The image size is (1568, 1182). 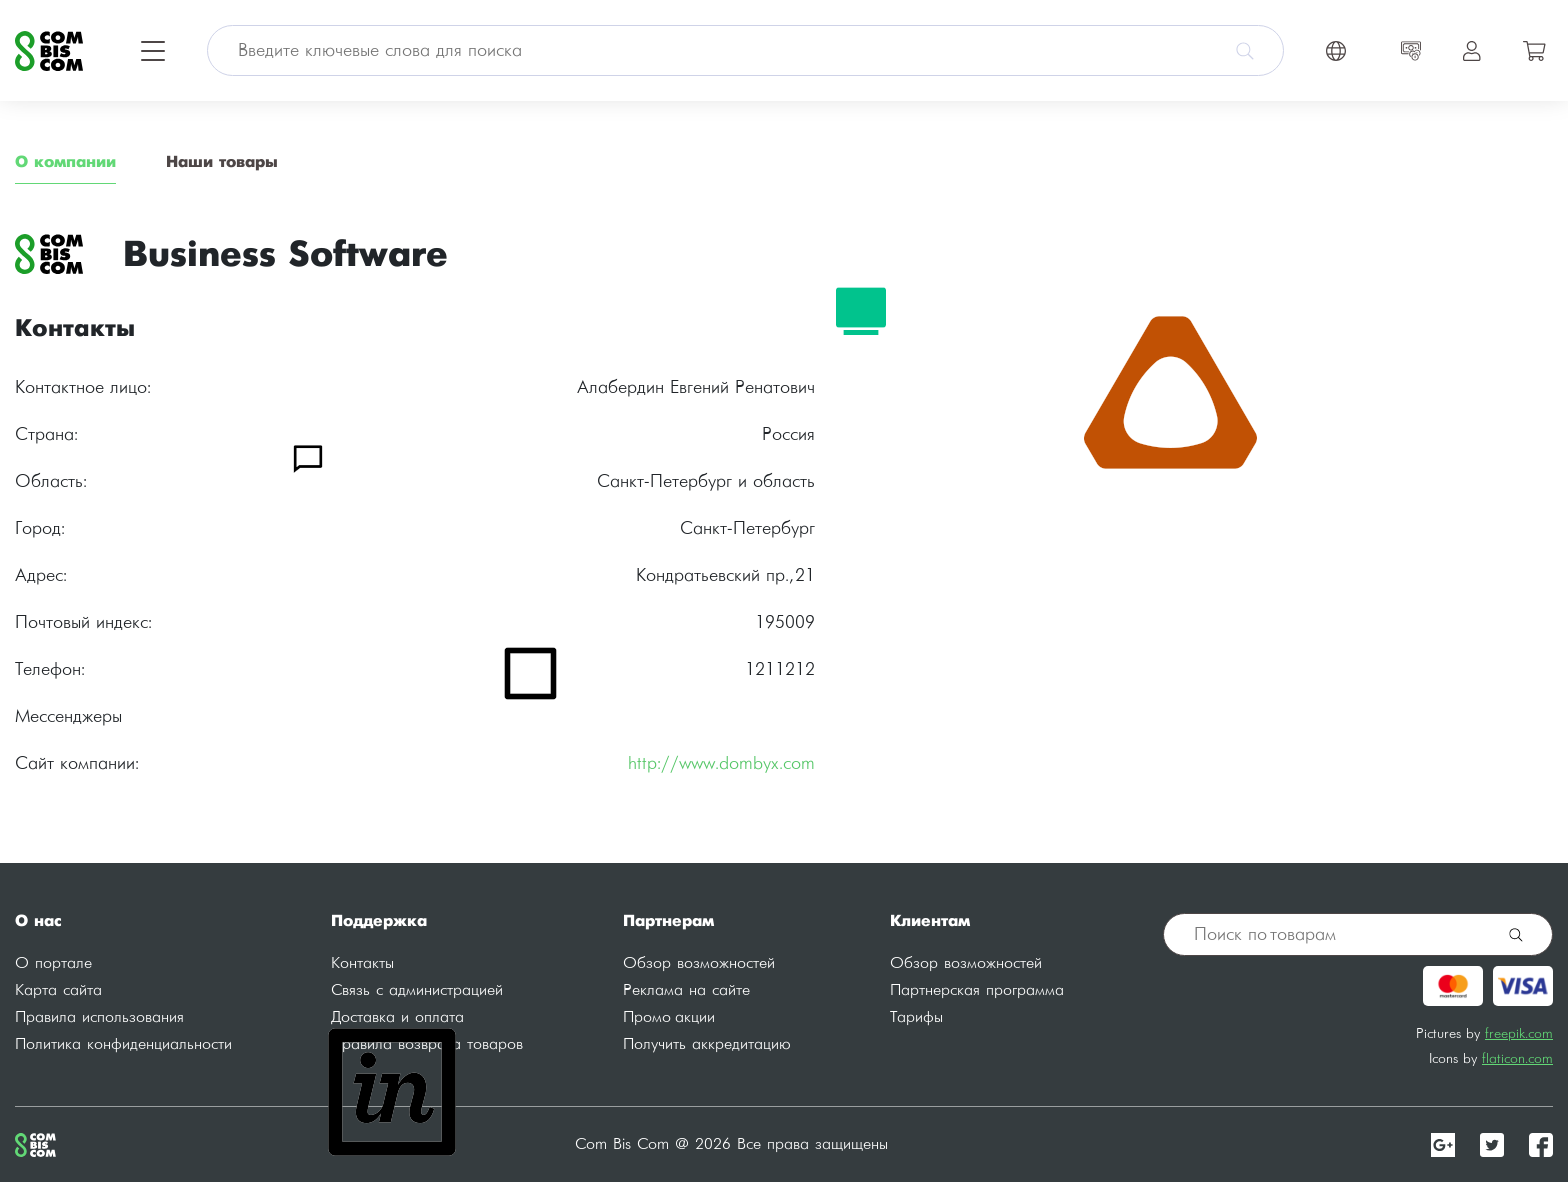 I want to click on open InVision app, so click(x=392, y=1092).